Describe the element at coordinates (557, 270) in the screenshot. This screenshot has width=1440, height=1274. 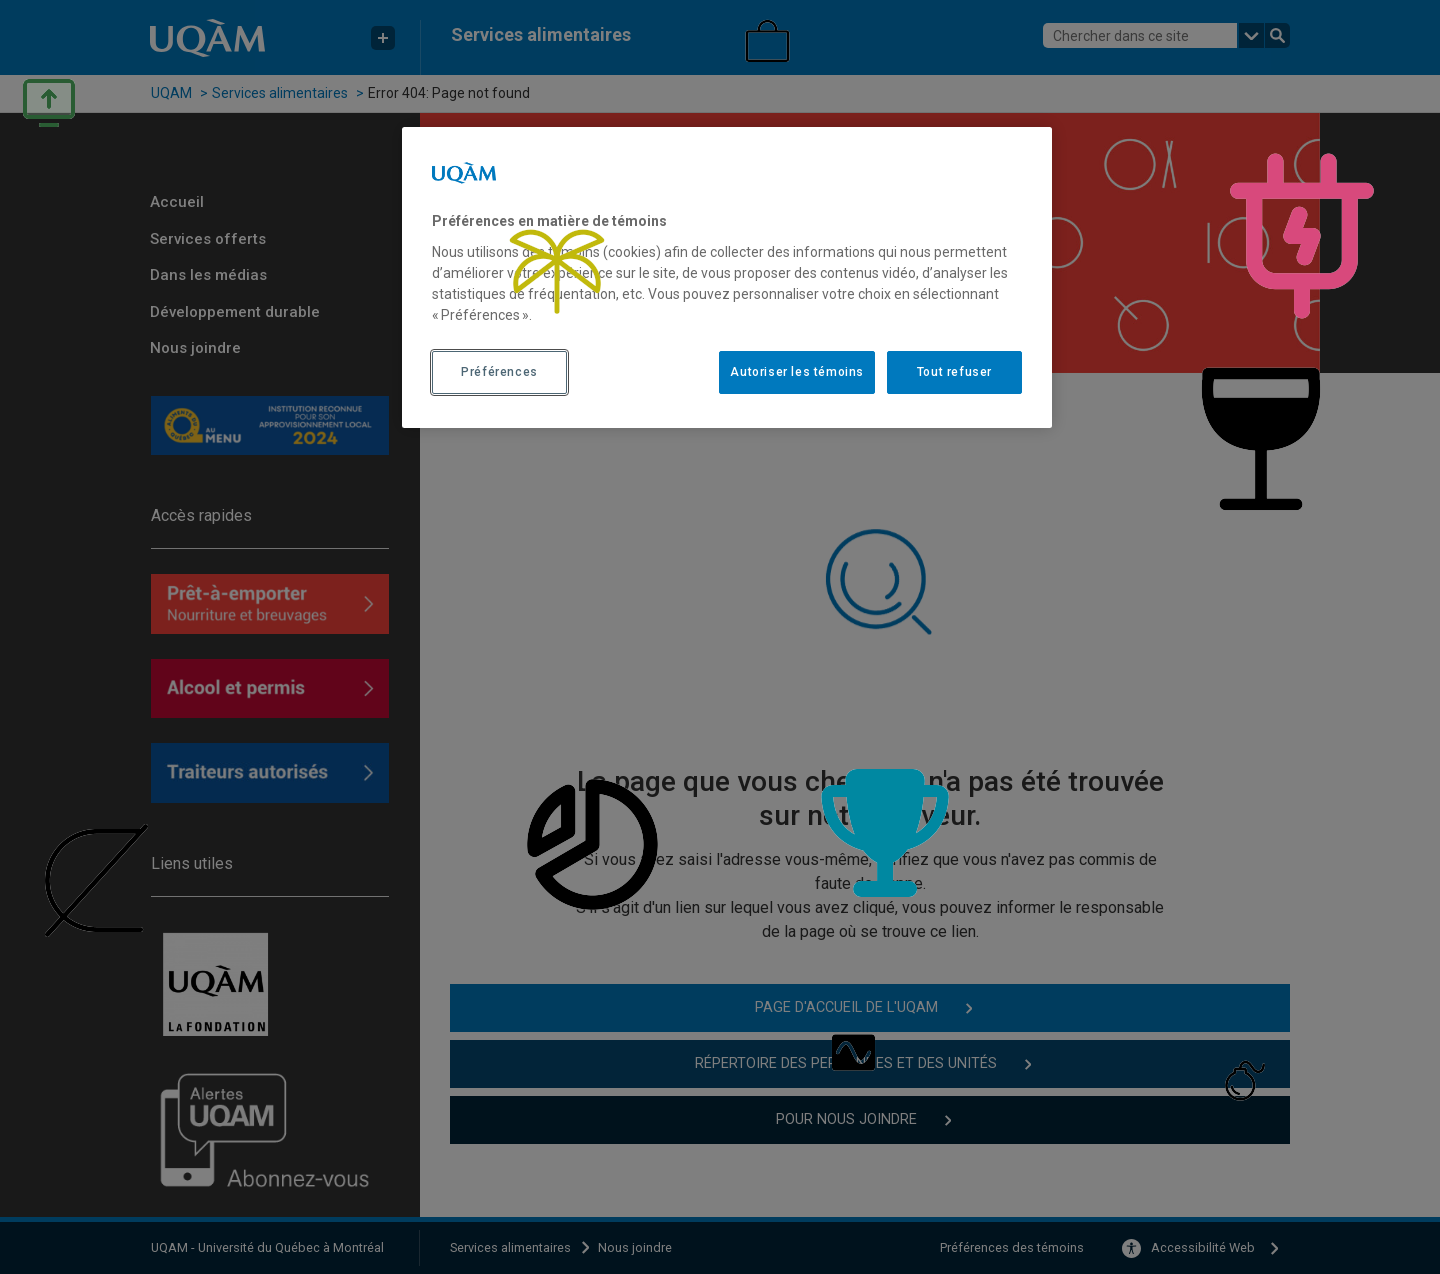
I see `access vacation or travel mode` at that location.